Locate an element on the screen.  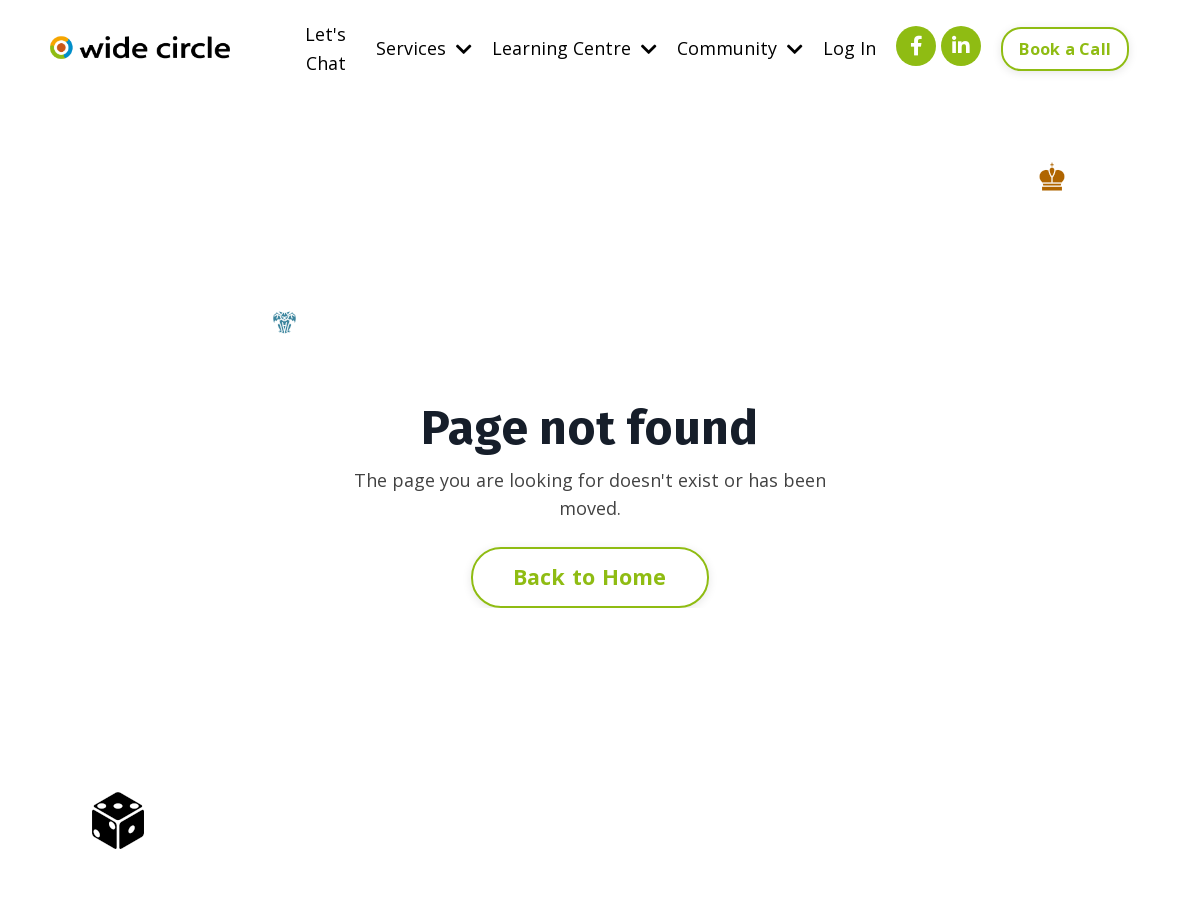
roll the dice or randomize is located at coordinates (118, 821).